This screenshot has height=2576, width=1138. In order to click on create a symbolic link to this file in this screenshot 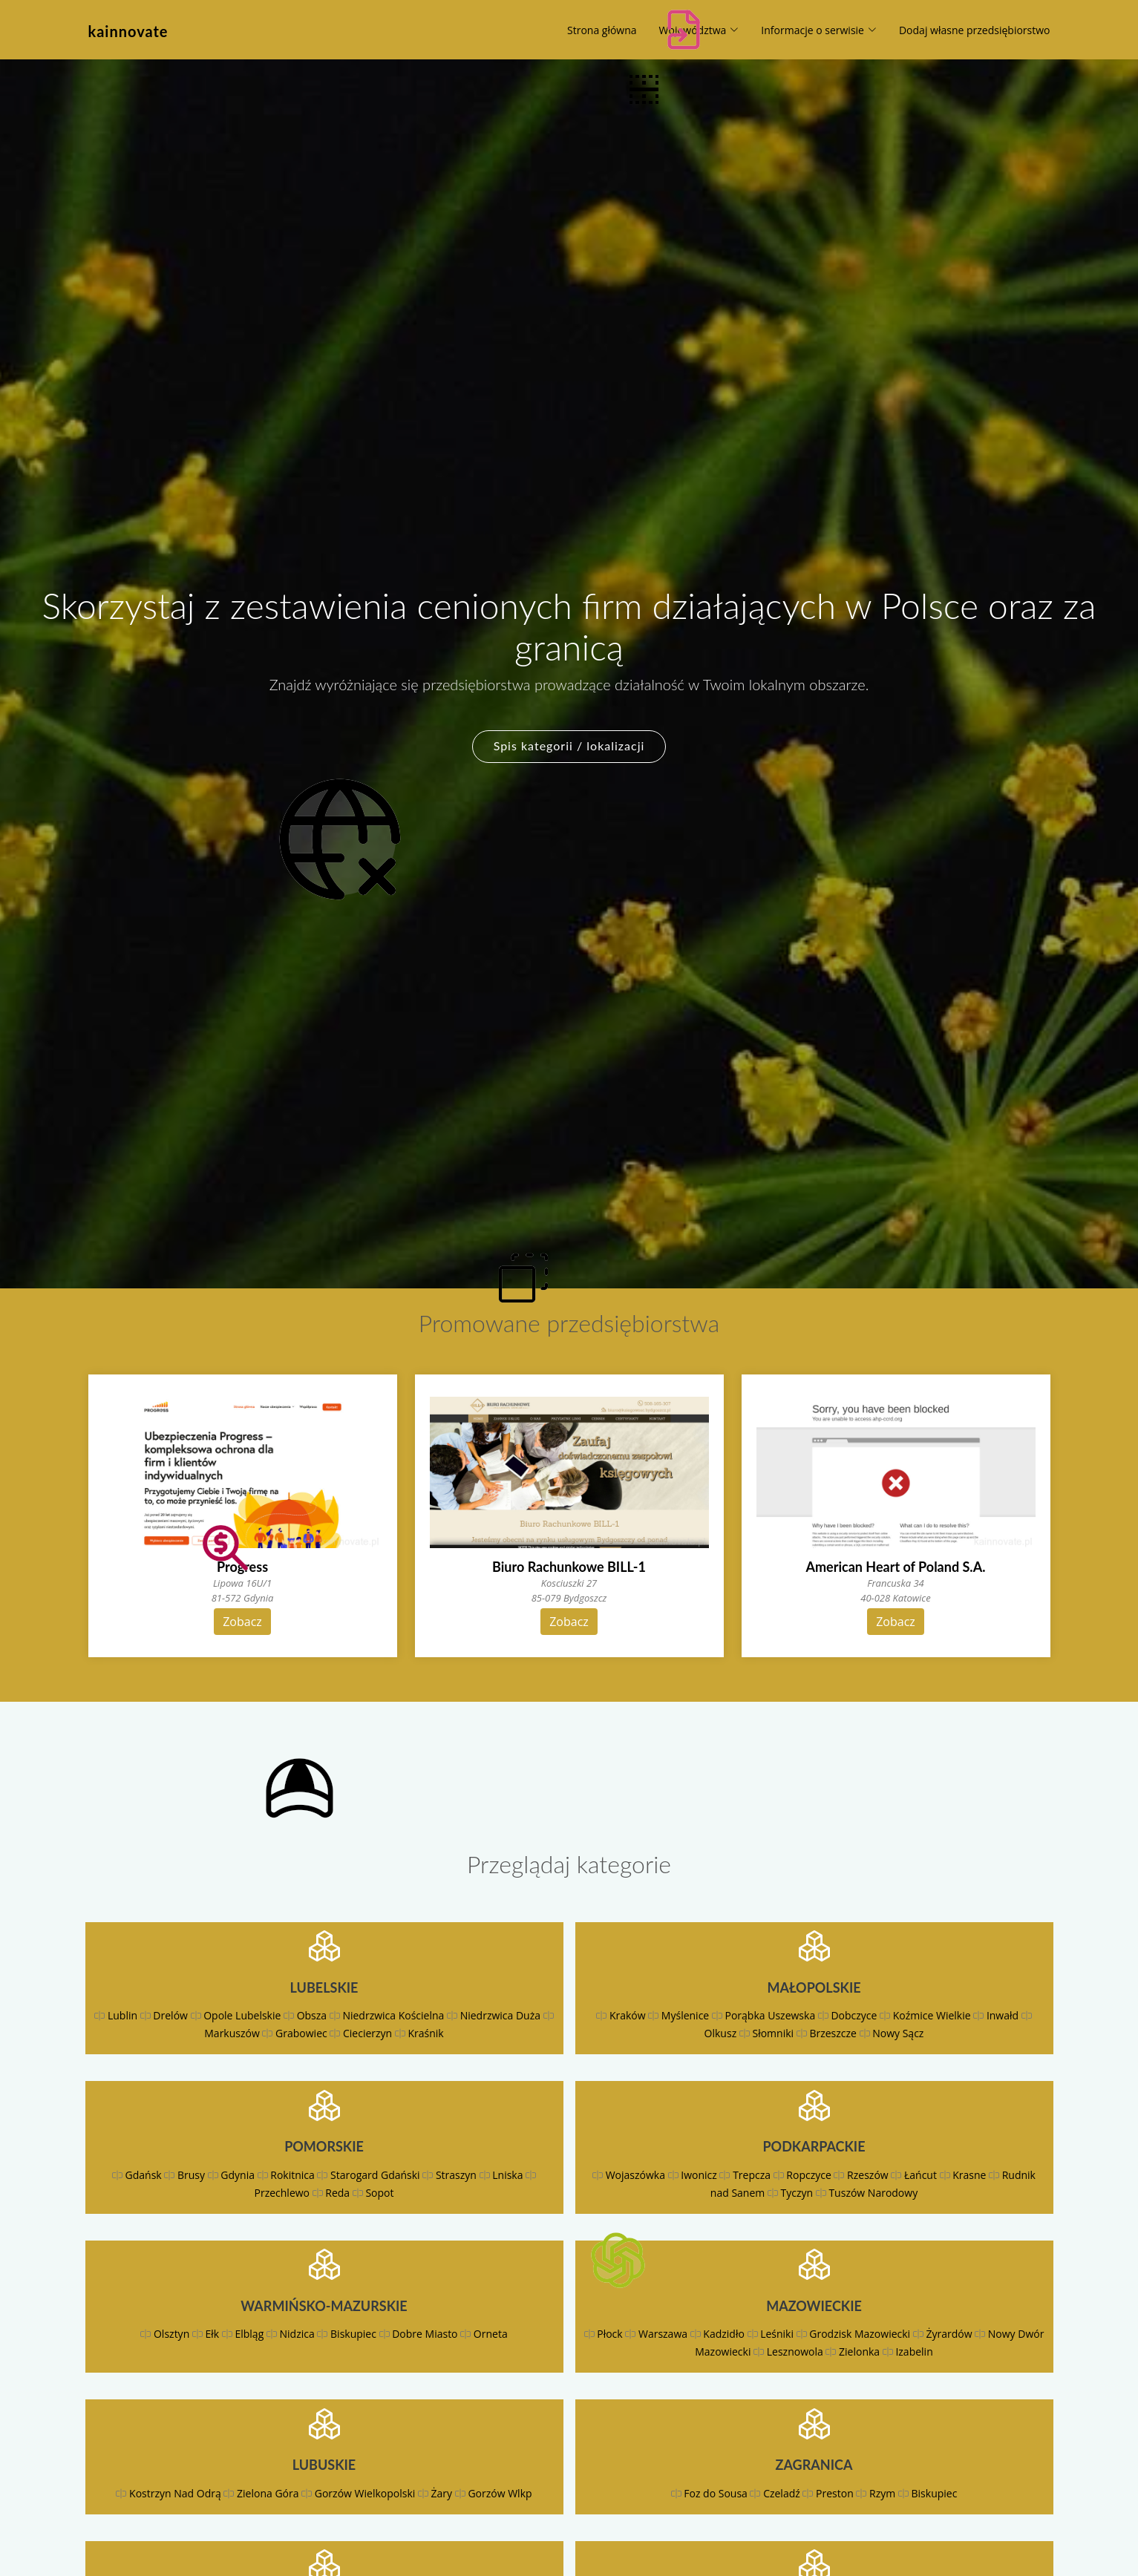, I will do `click(684, 30)`.